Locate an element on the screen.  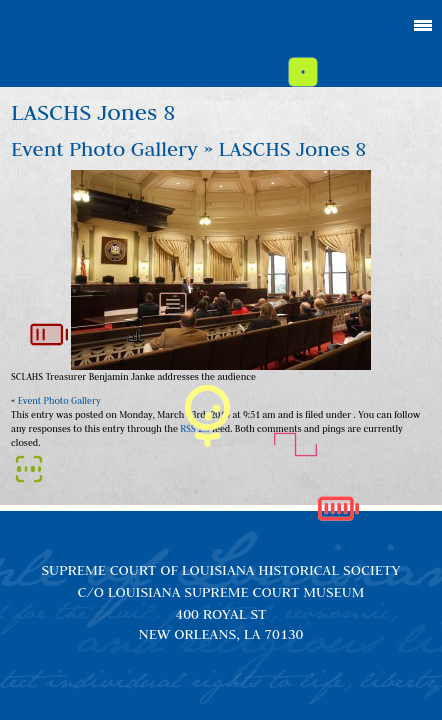
toggle square wave audio signal is located at coordinates (295, 444).